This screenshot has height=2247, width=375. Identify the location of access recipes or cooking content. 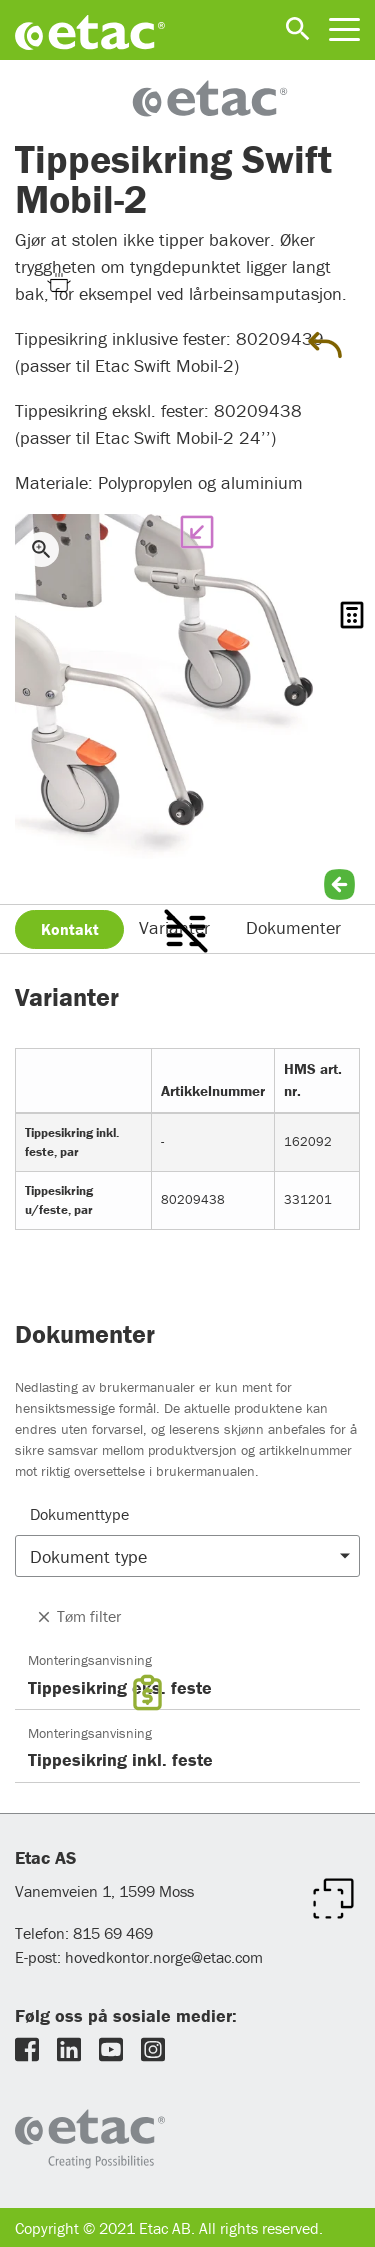
(59, 284).